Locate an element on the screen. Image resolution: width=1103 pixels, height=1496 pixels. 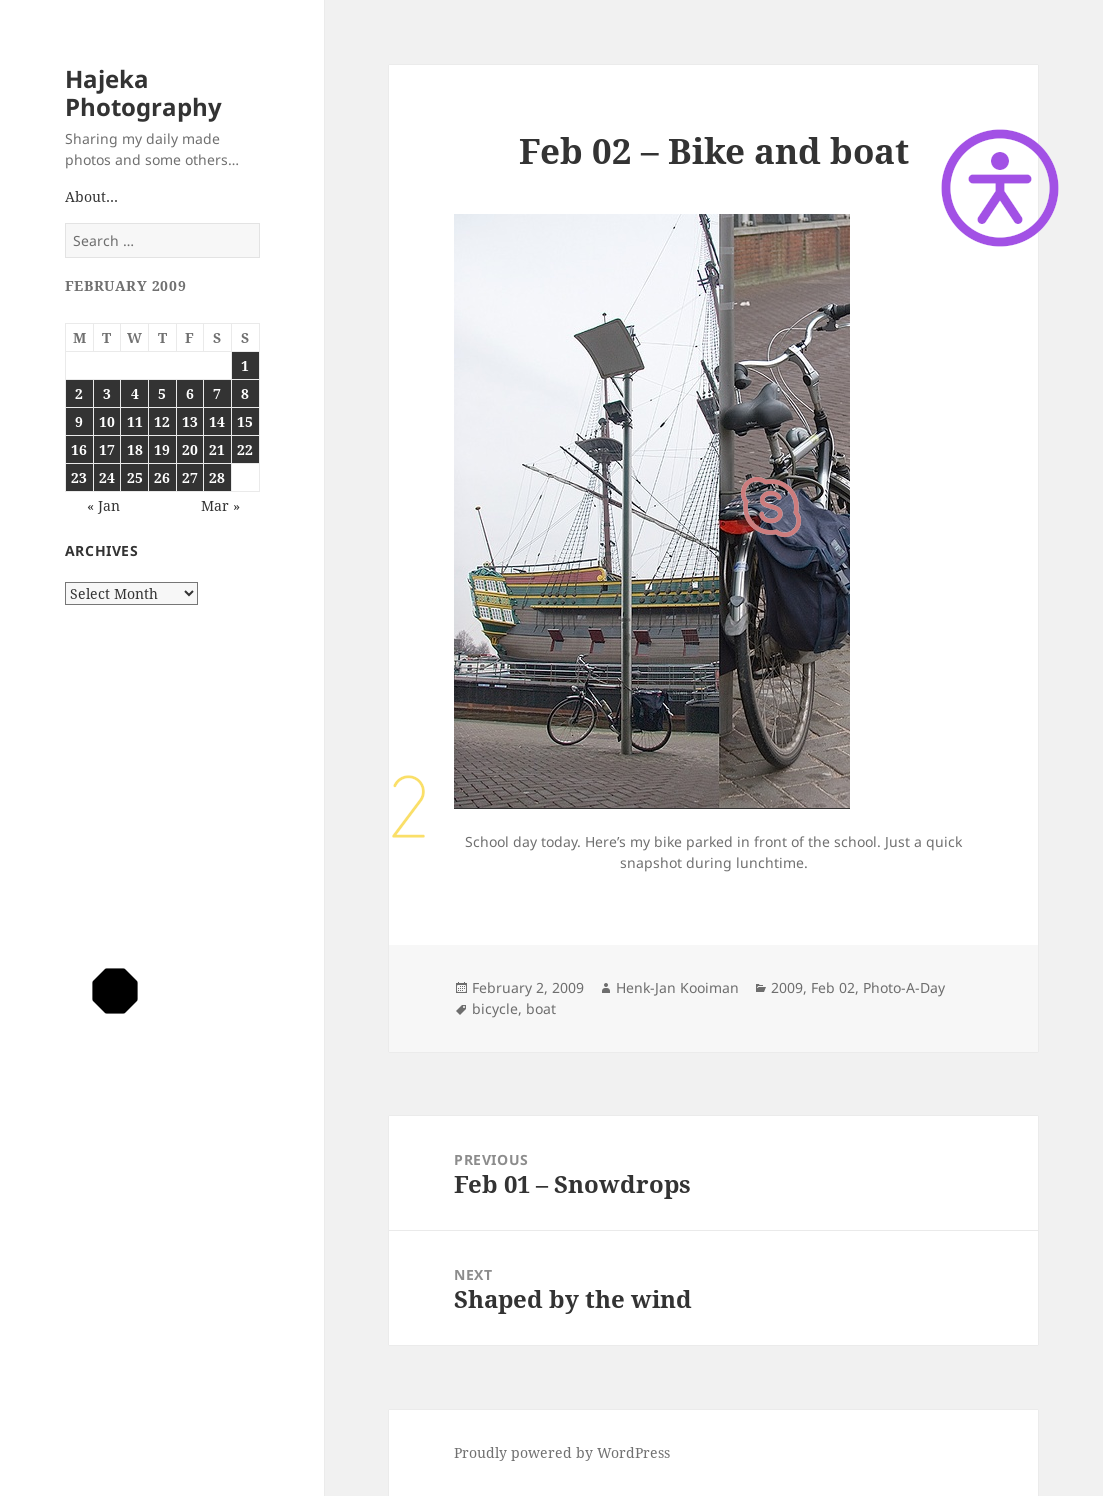
view user profile is located at coordinates (1000, 188).